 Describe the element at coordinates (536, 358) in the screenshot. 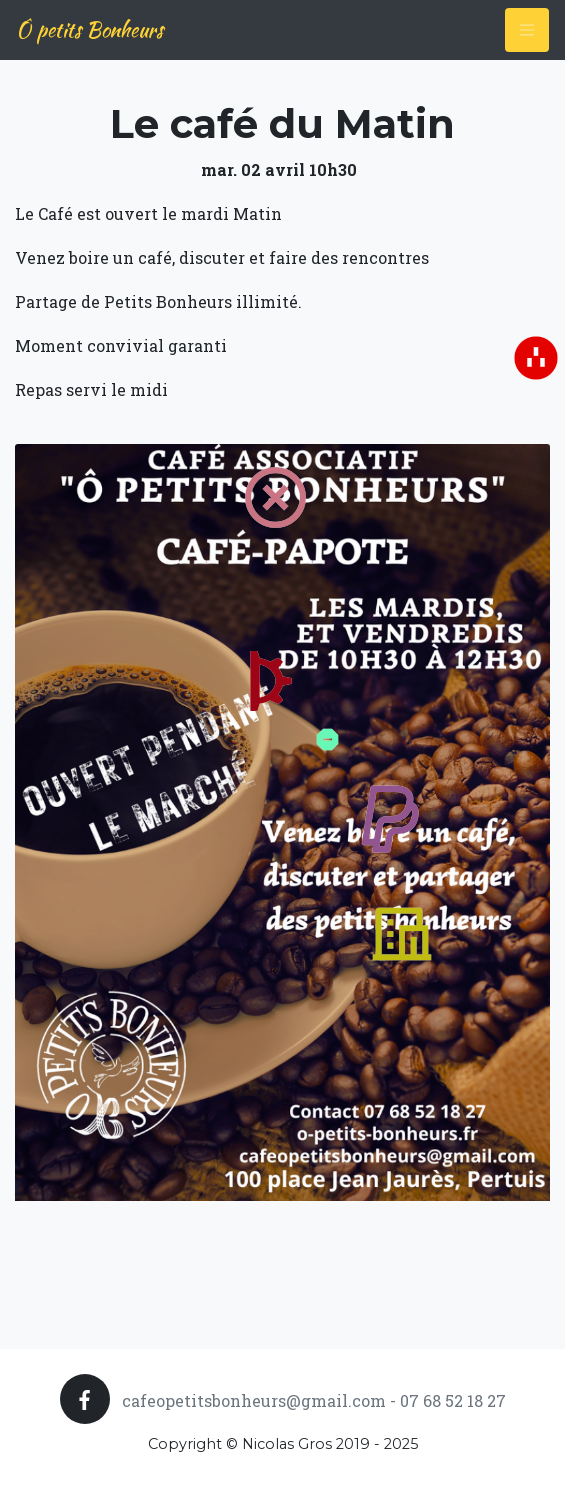

I see `electrical outlet or power socket indicator` at that location.